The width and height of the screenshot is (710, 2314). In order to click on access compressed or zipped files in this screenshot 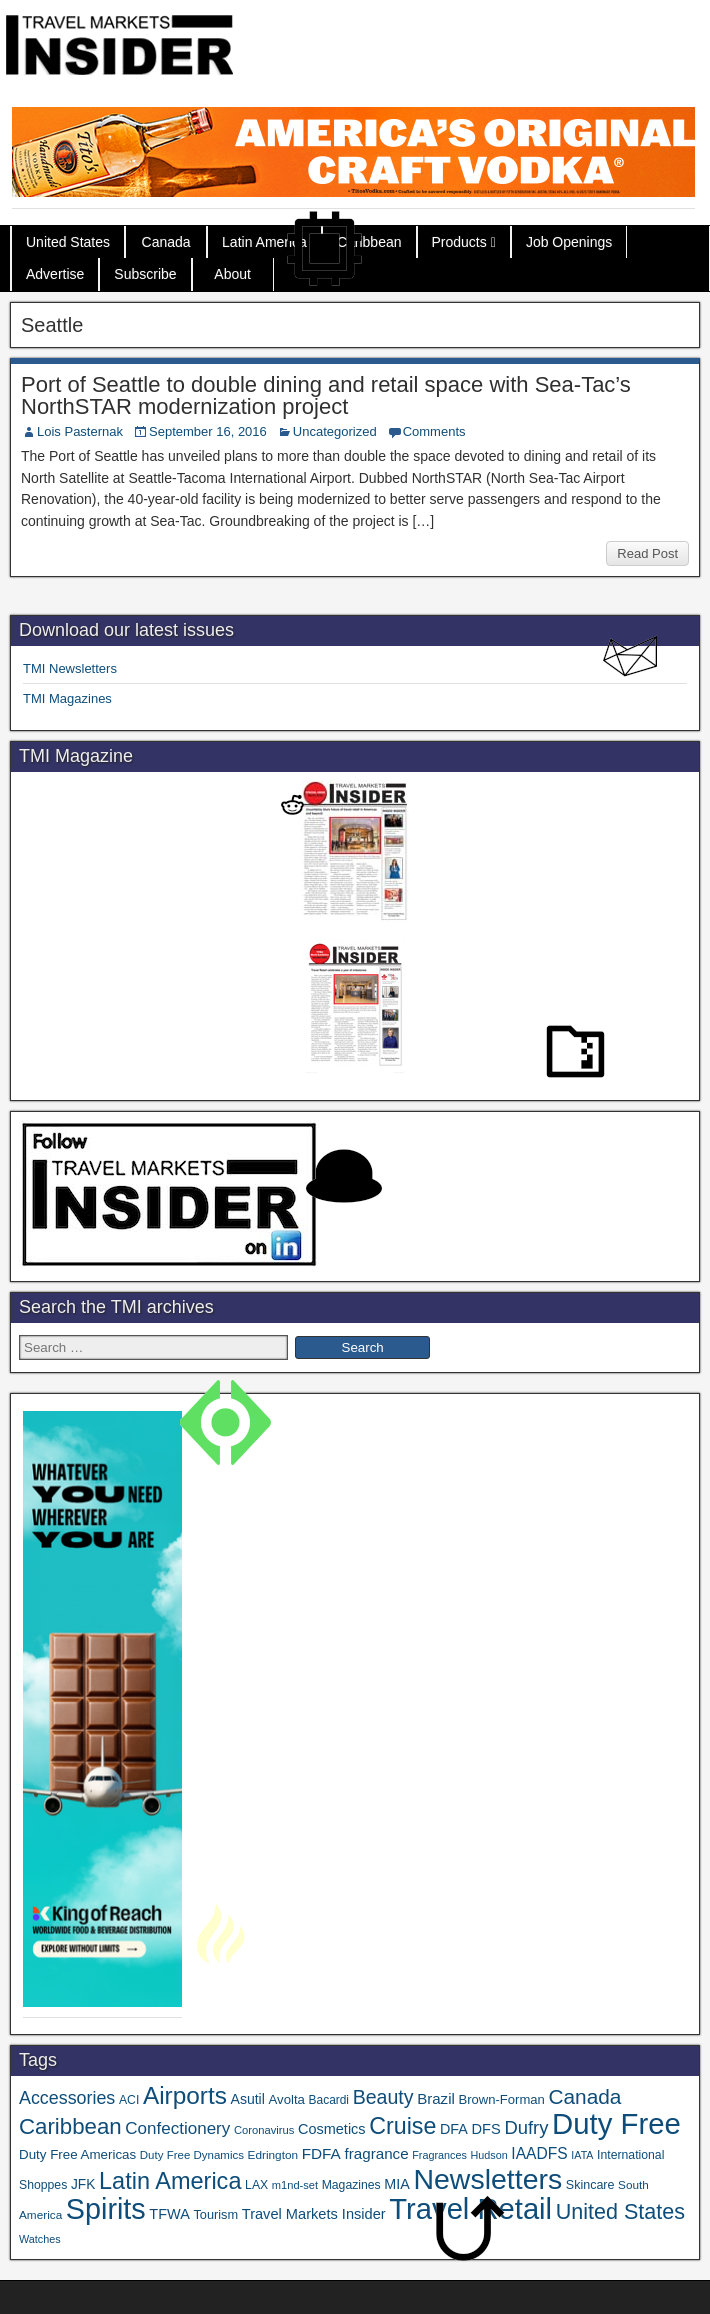, I will do `click(575, 1051)`.